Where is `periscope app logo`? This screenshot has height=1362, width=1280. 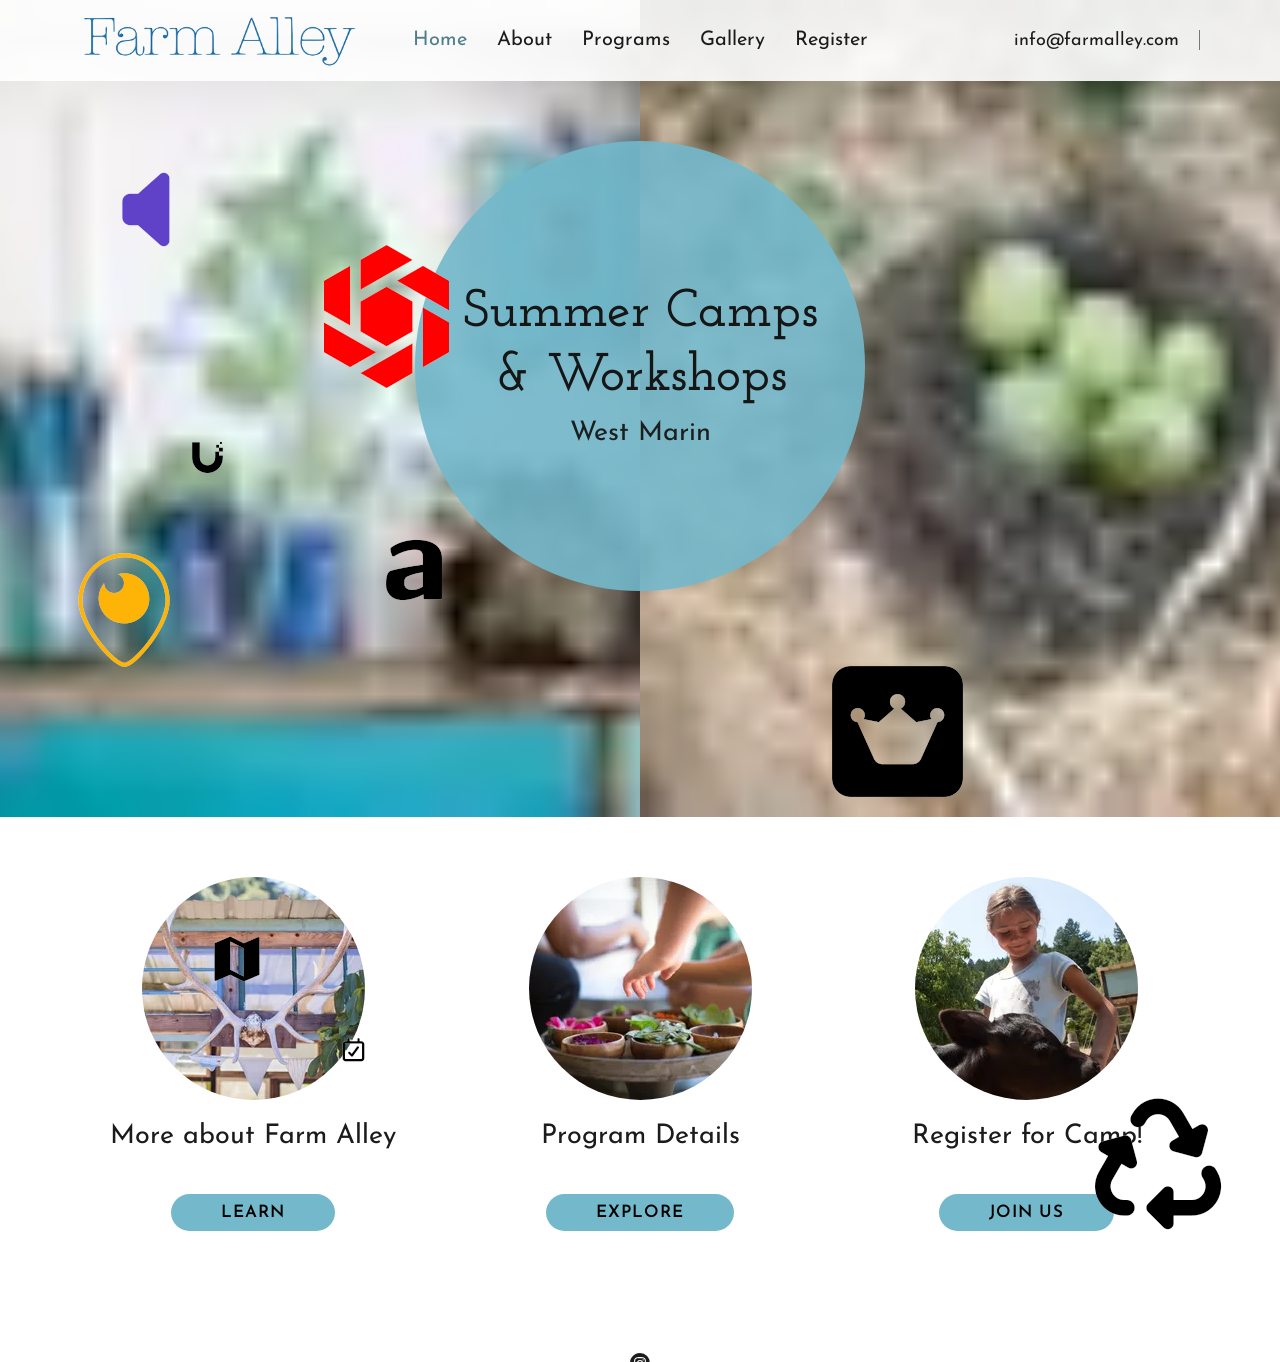 periscope app logo is located at coordinates (124, 610).